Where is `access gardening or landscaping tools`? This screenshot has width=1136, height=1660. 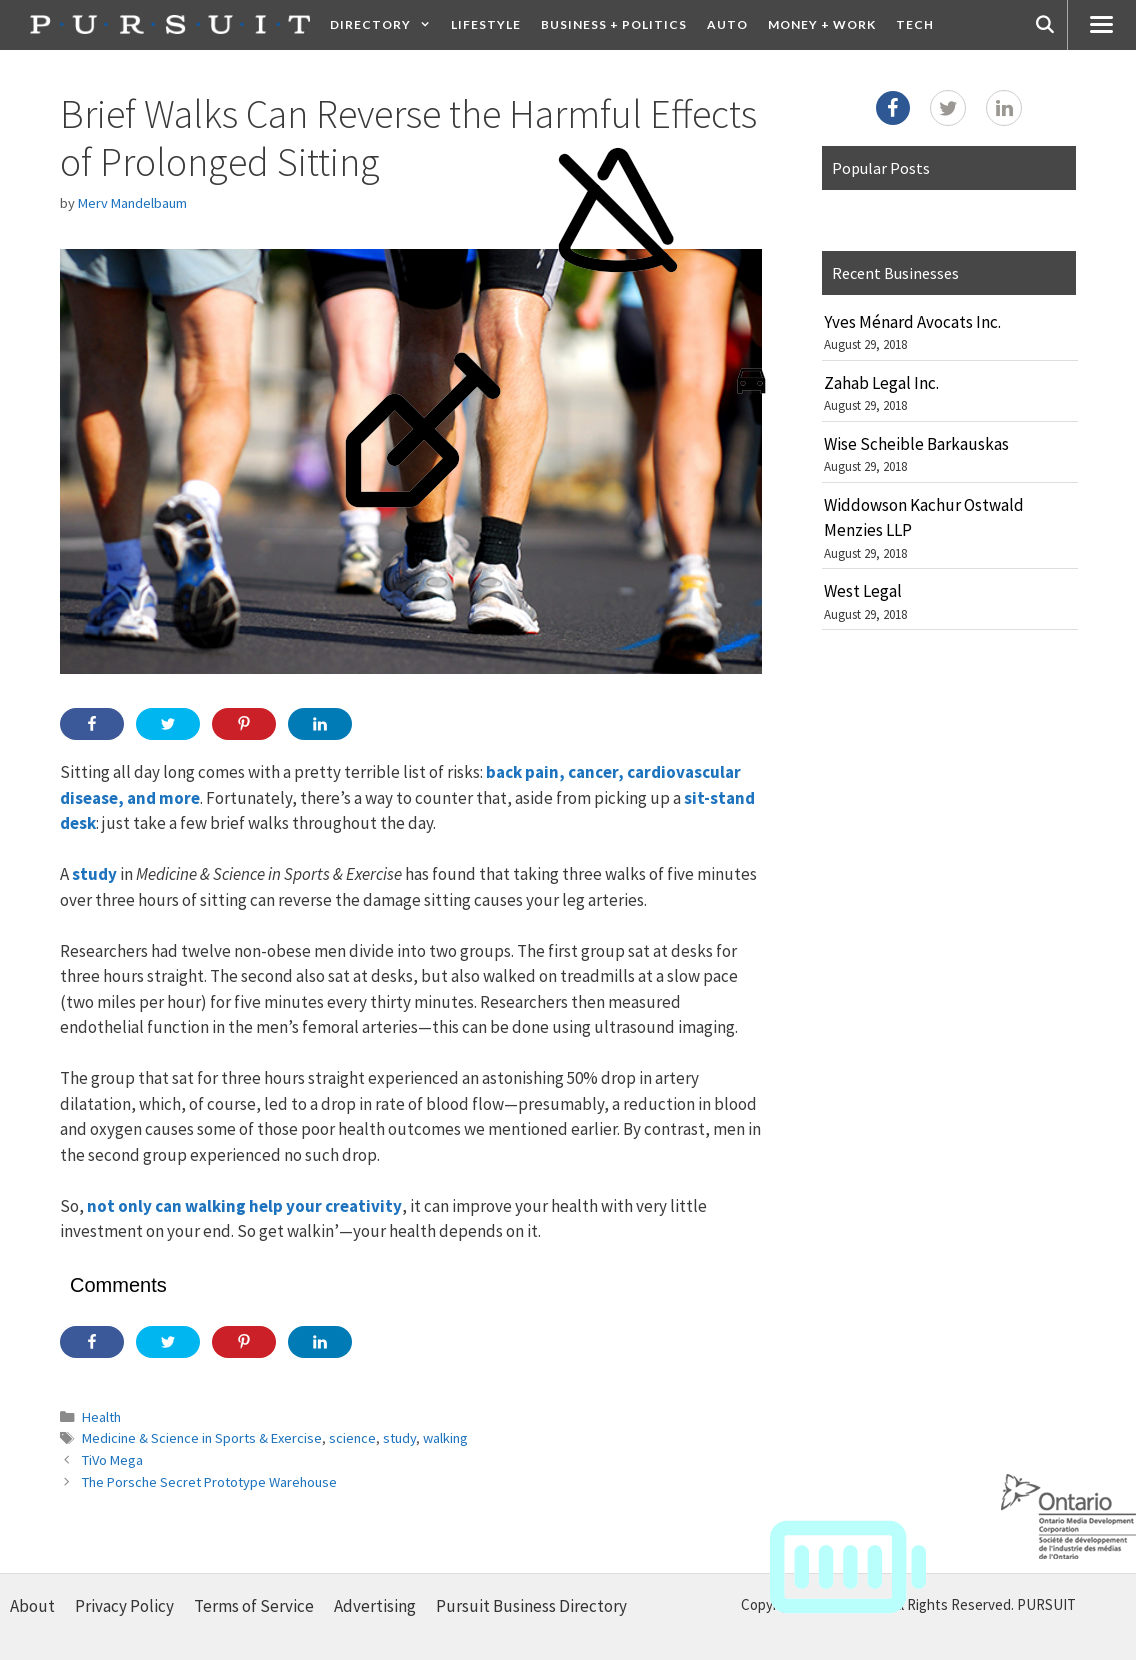 access gardening or landscaping tools is located at coordinates (420, 432).